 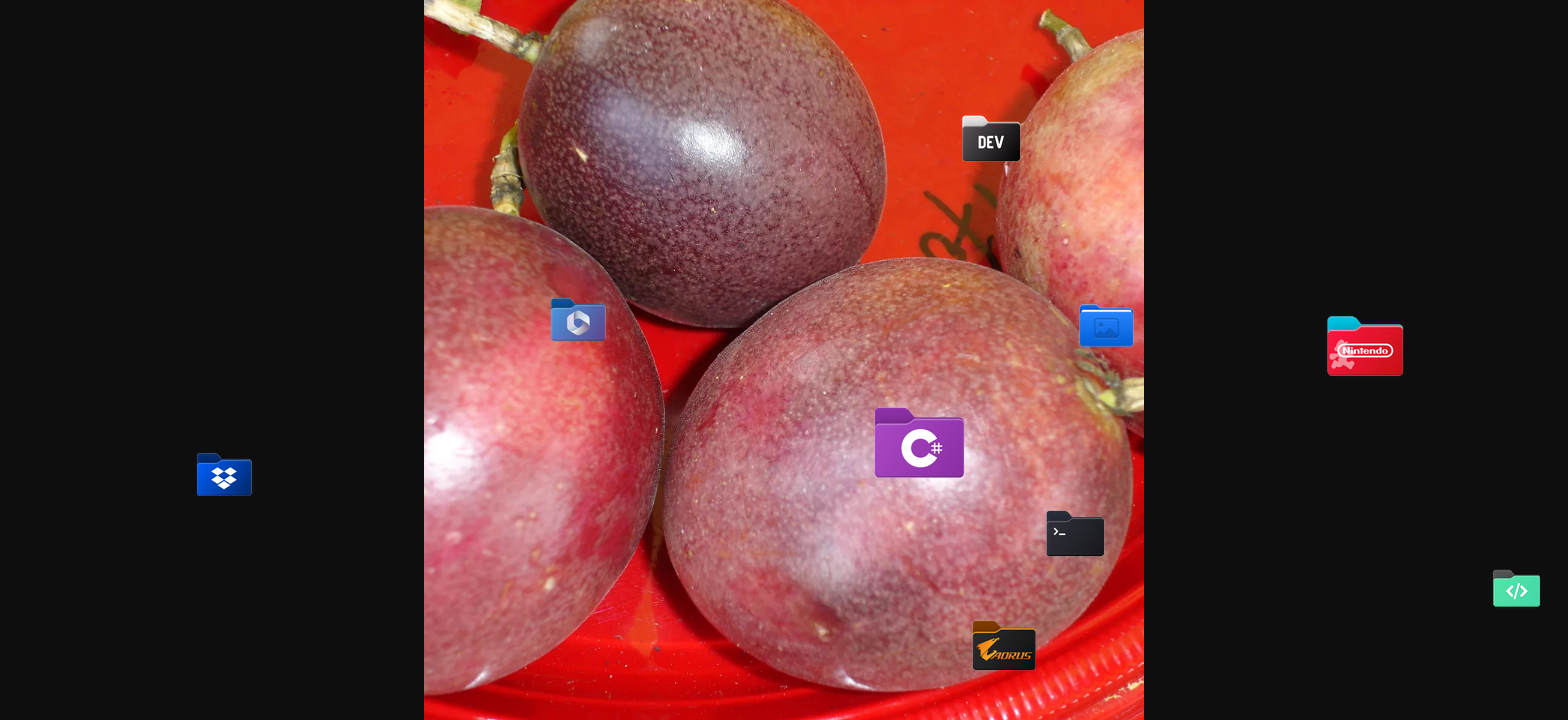 I want to click on open terminal or command line scripts folder, so click(x=1075, y=535).